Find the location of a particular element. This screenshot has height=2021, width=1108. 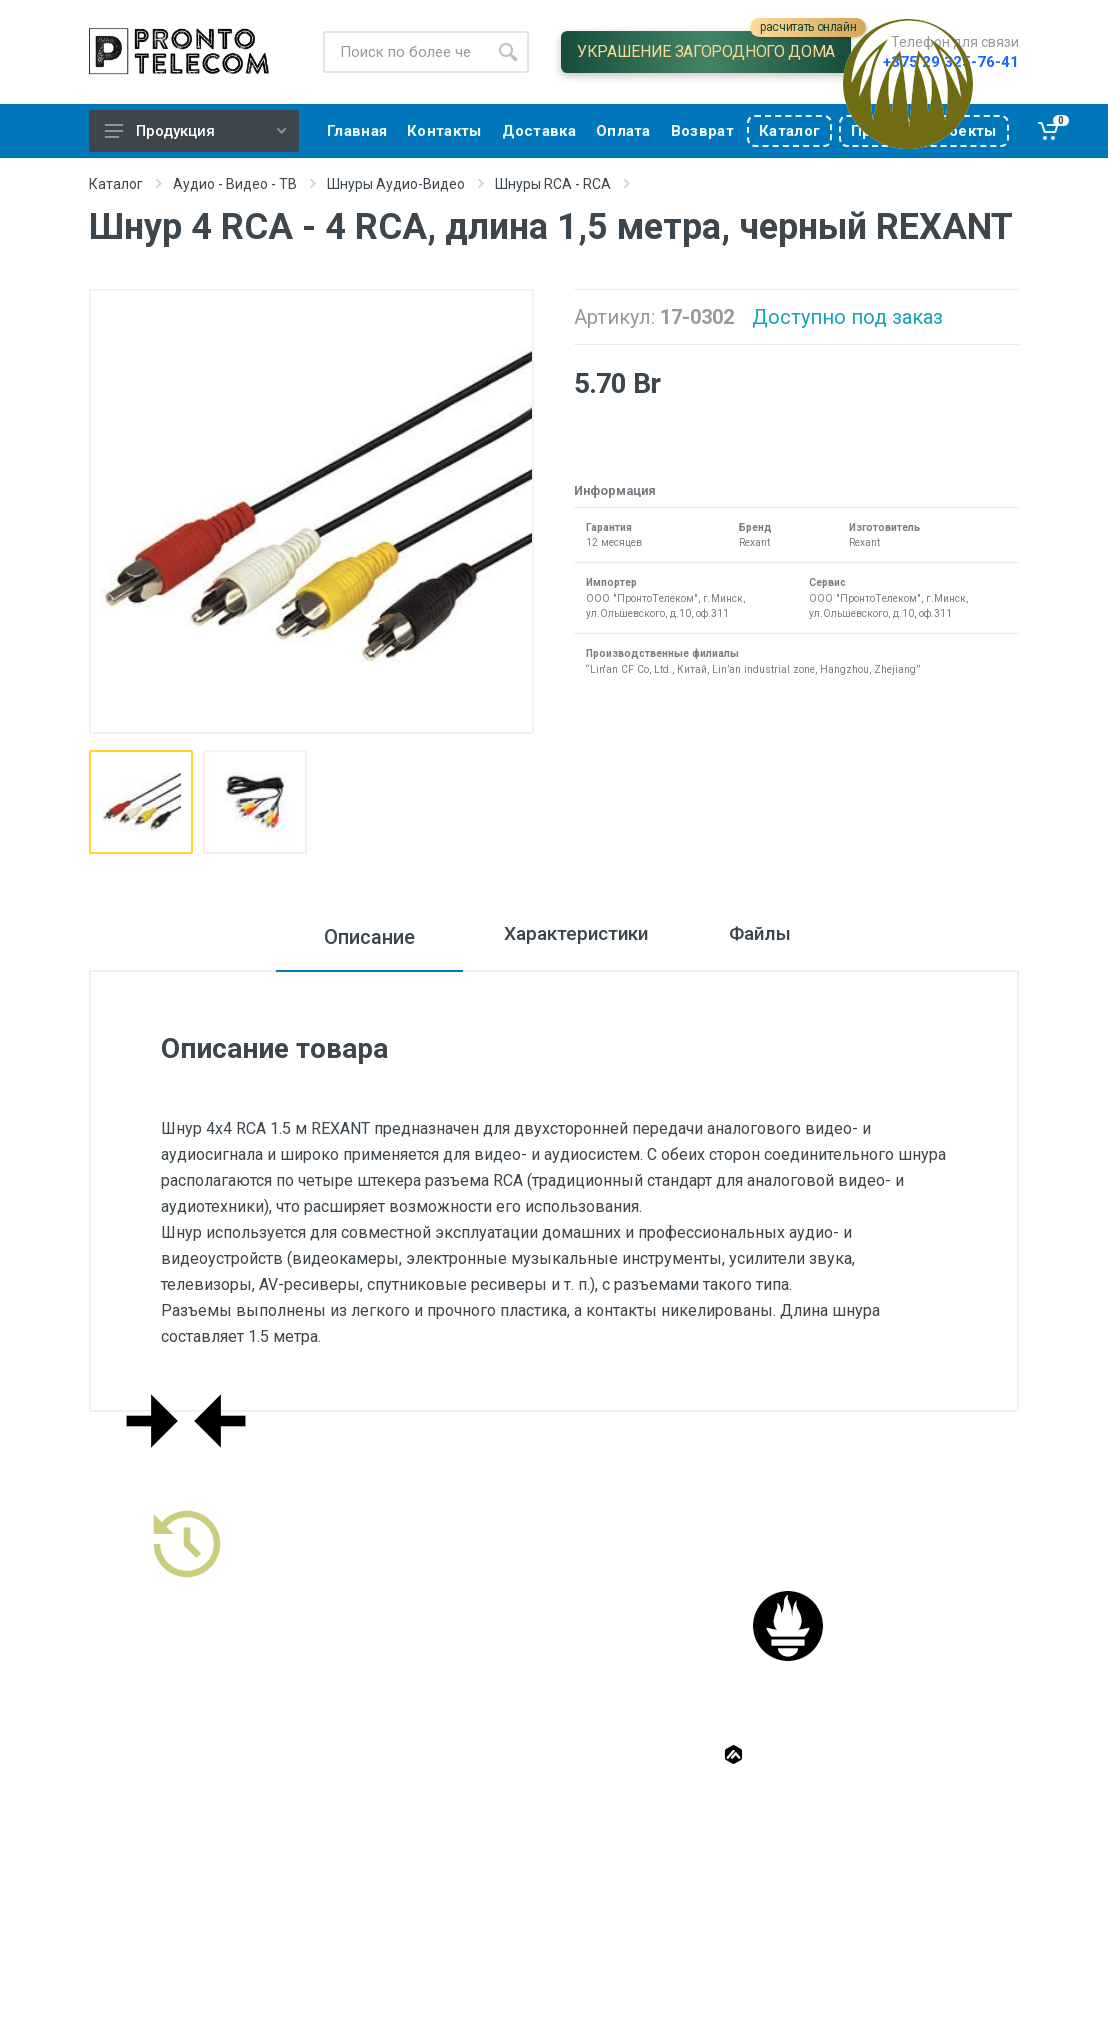

collapse or minimize a panel horizontally is located at coordinates (186, 1421).